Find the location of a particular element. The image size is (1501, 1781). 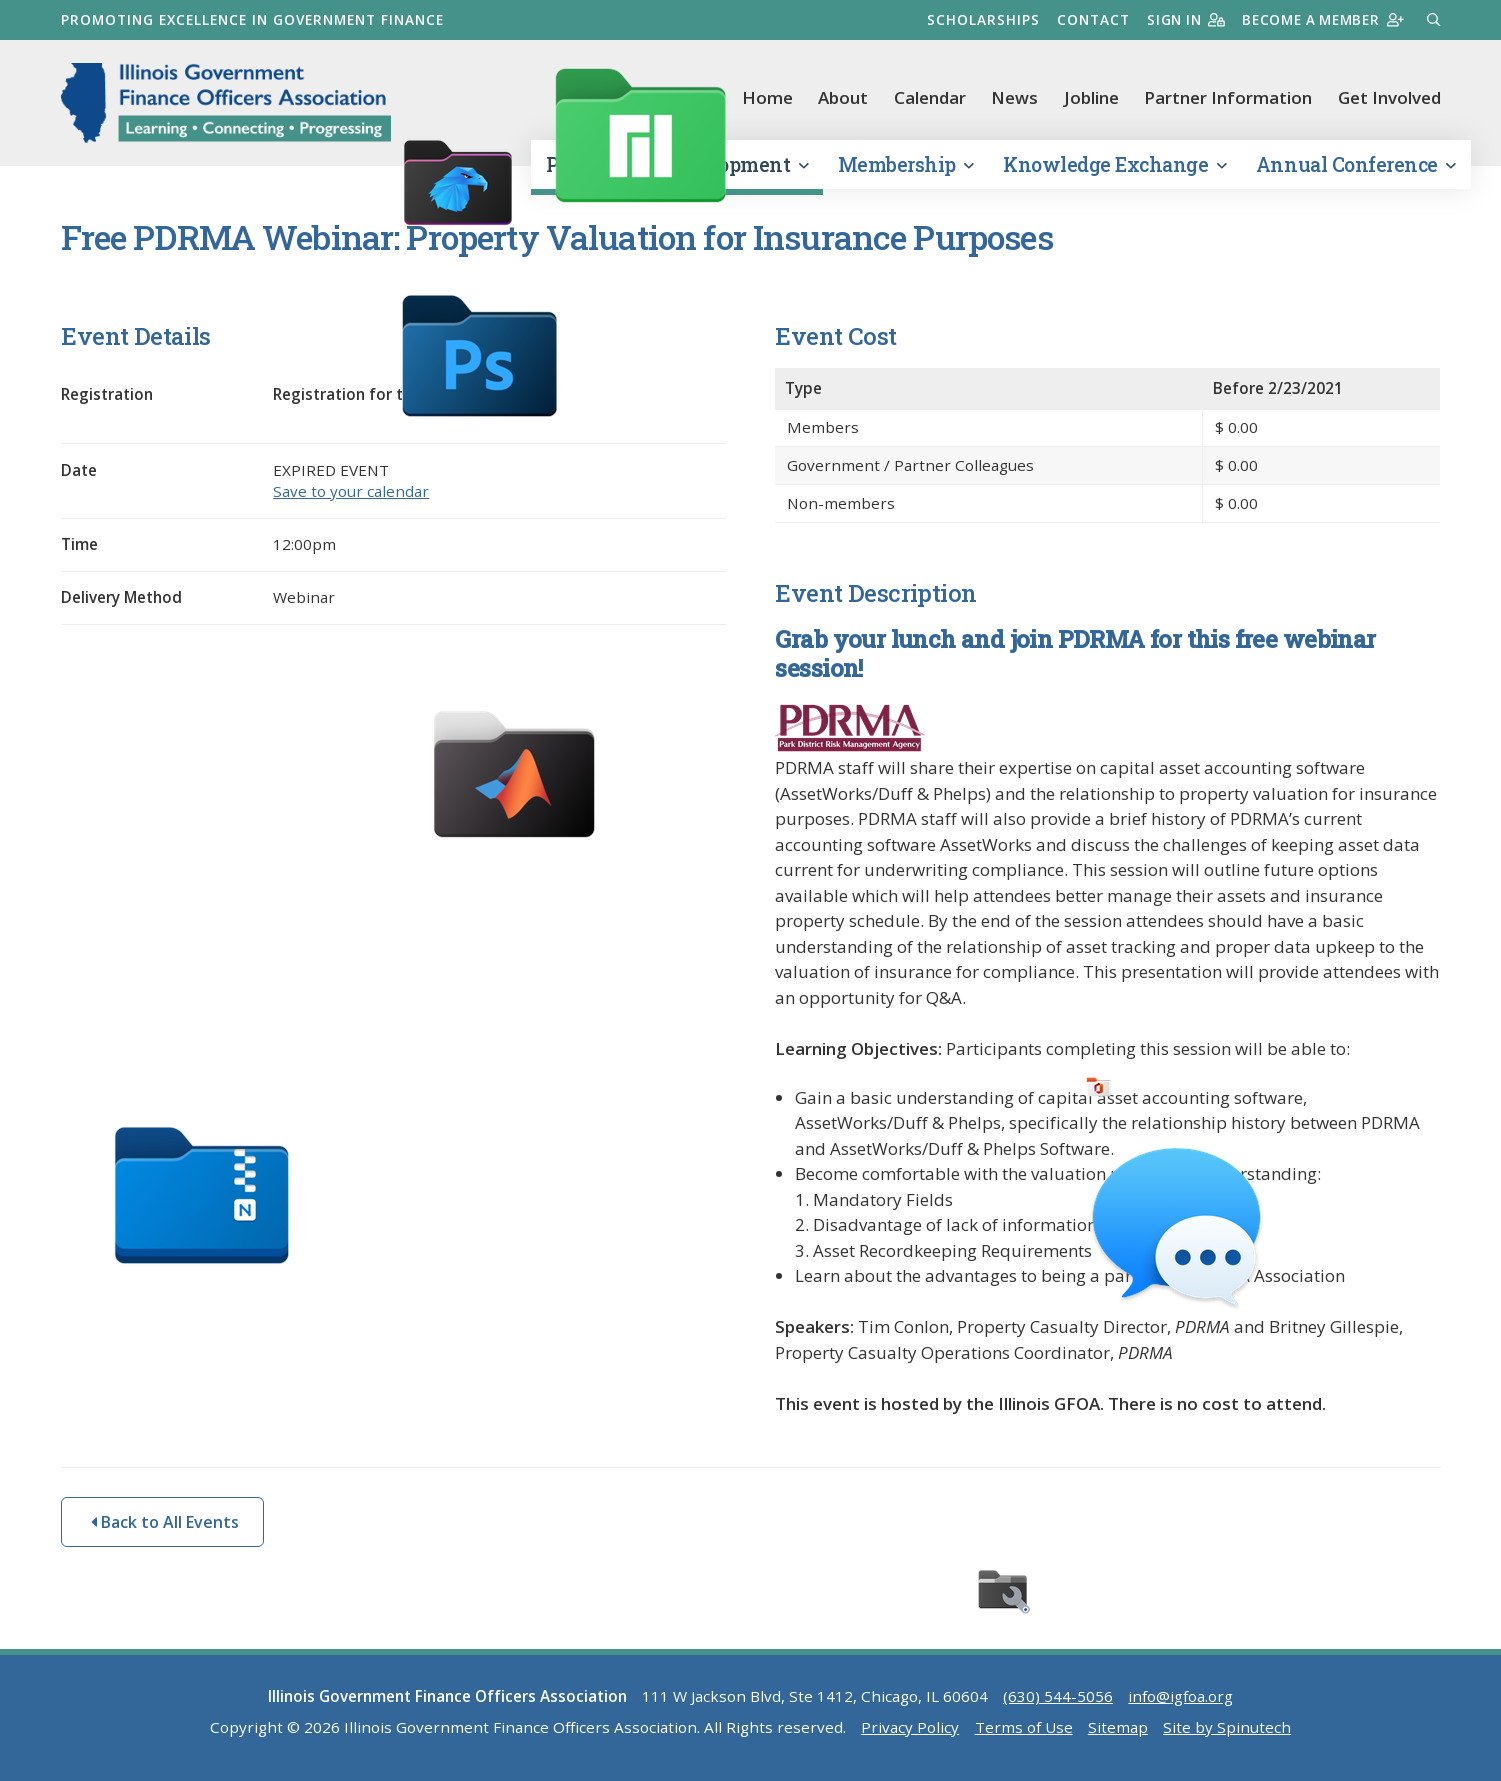

open microsoft office files folder is located at coordinates (1098, 1087).